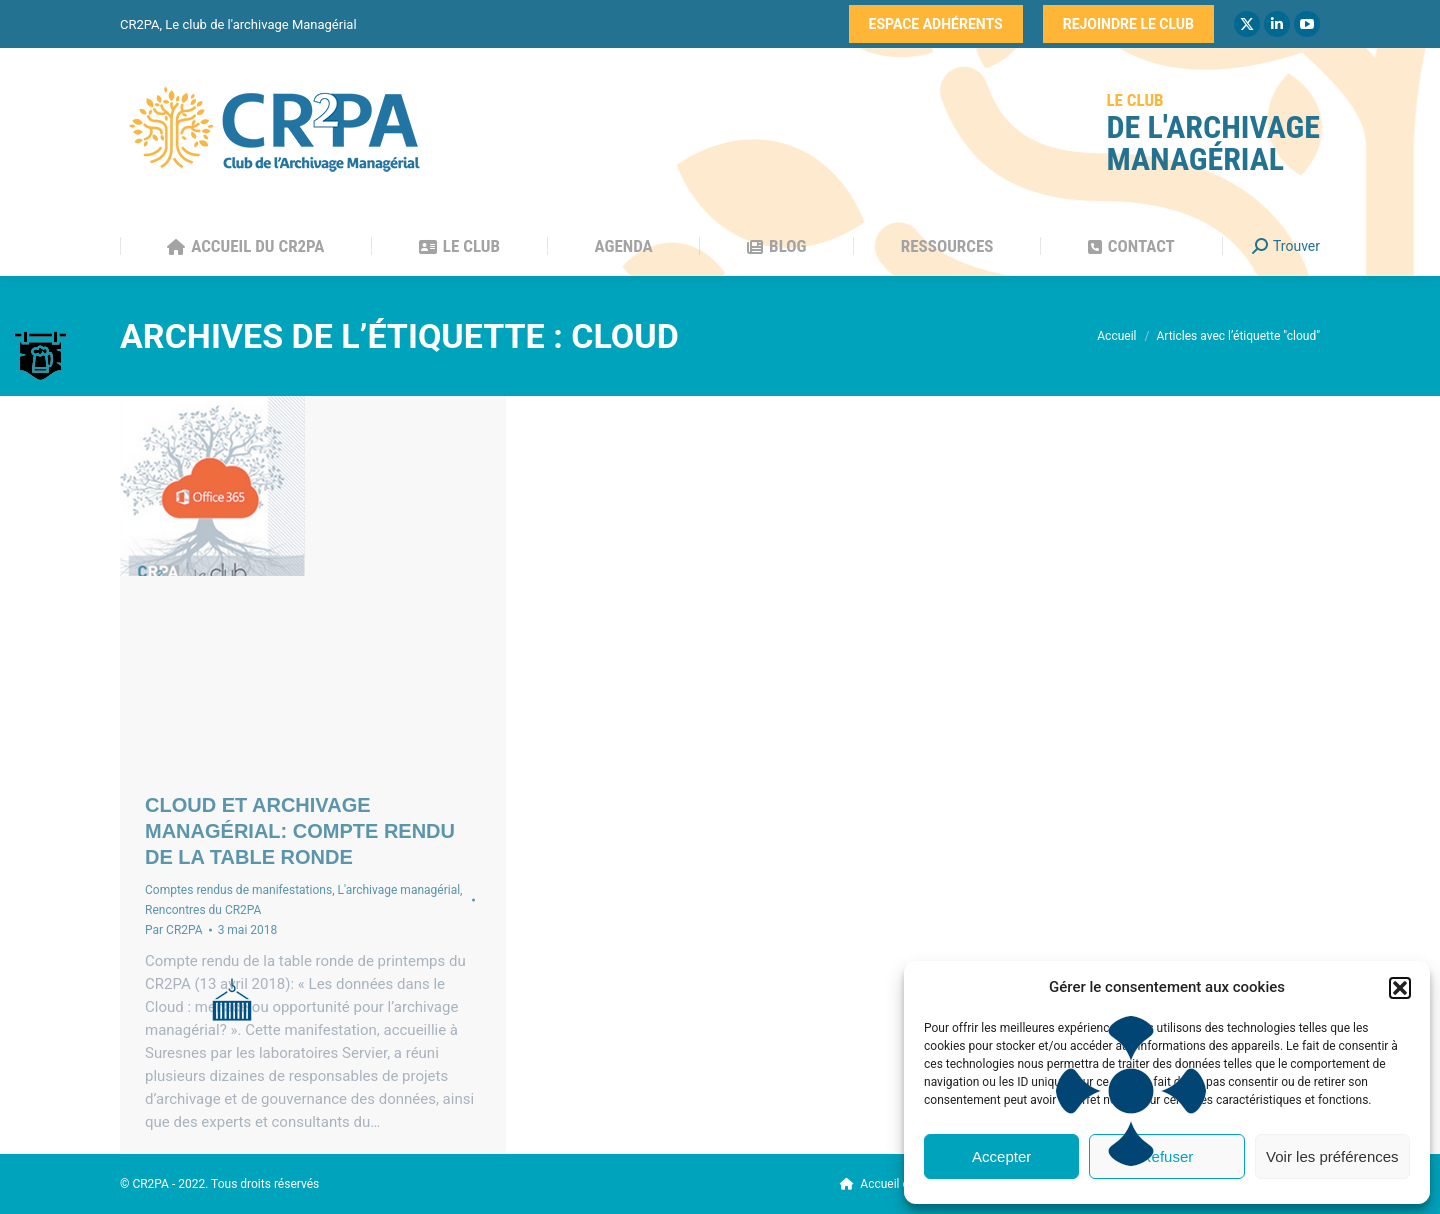 The width and height of the screenshot is (1440, 1214). Describe the element at coordinates (40, 355) in the screenshot. I see `locate nearby taverns or pubs` at that location.